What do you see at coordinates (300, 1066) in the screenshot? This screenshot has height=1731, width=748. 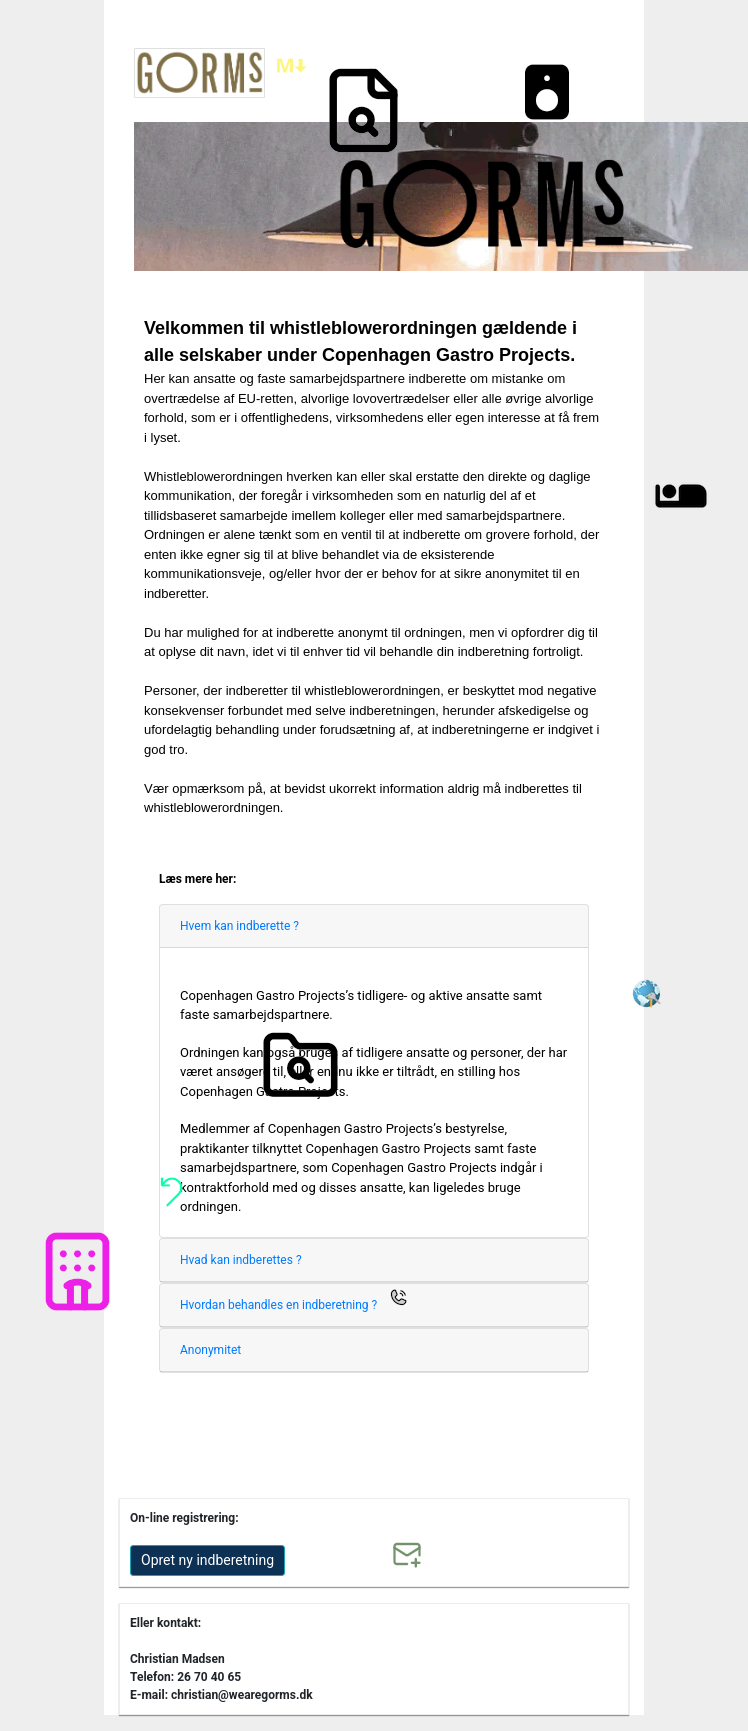 I see `search within a folder` at bounding box center [300, 1066].